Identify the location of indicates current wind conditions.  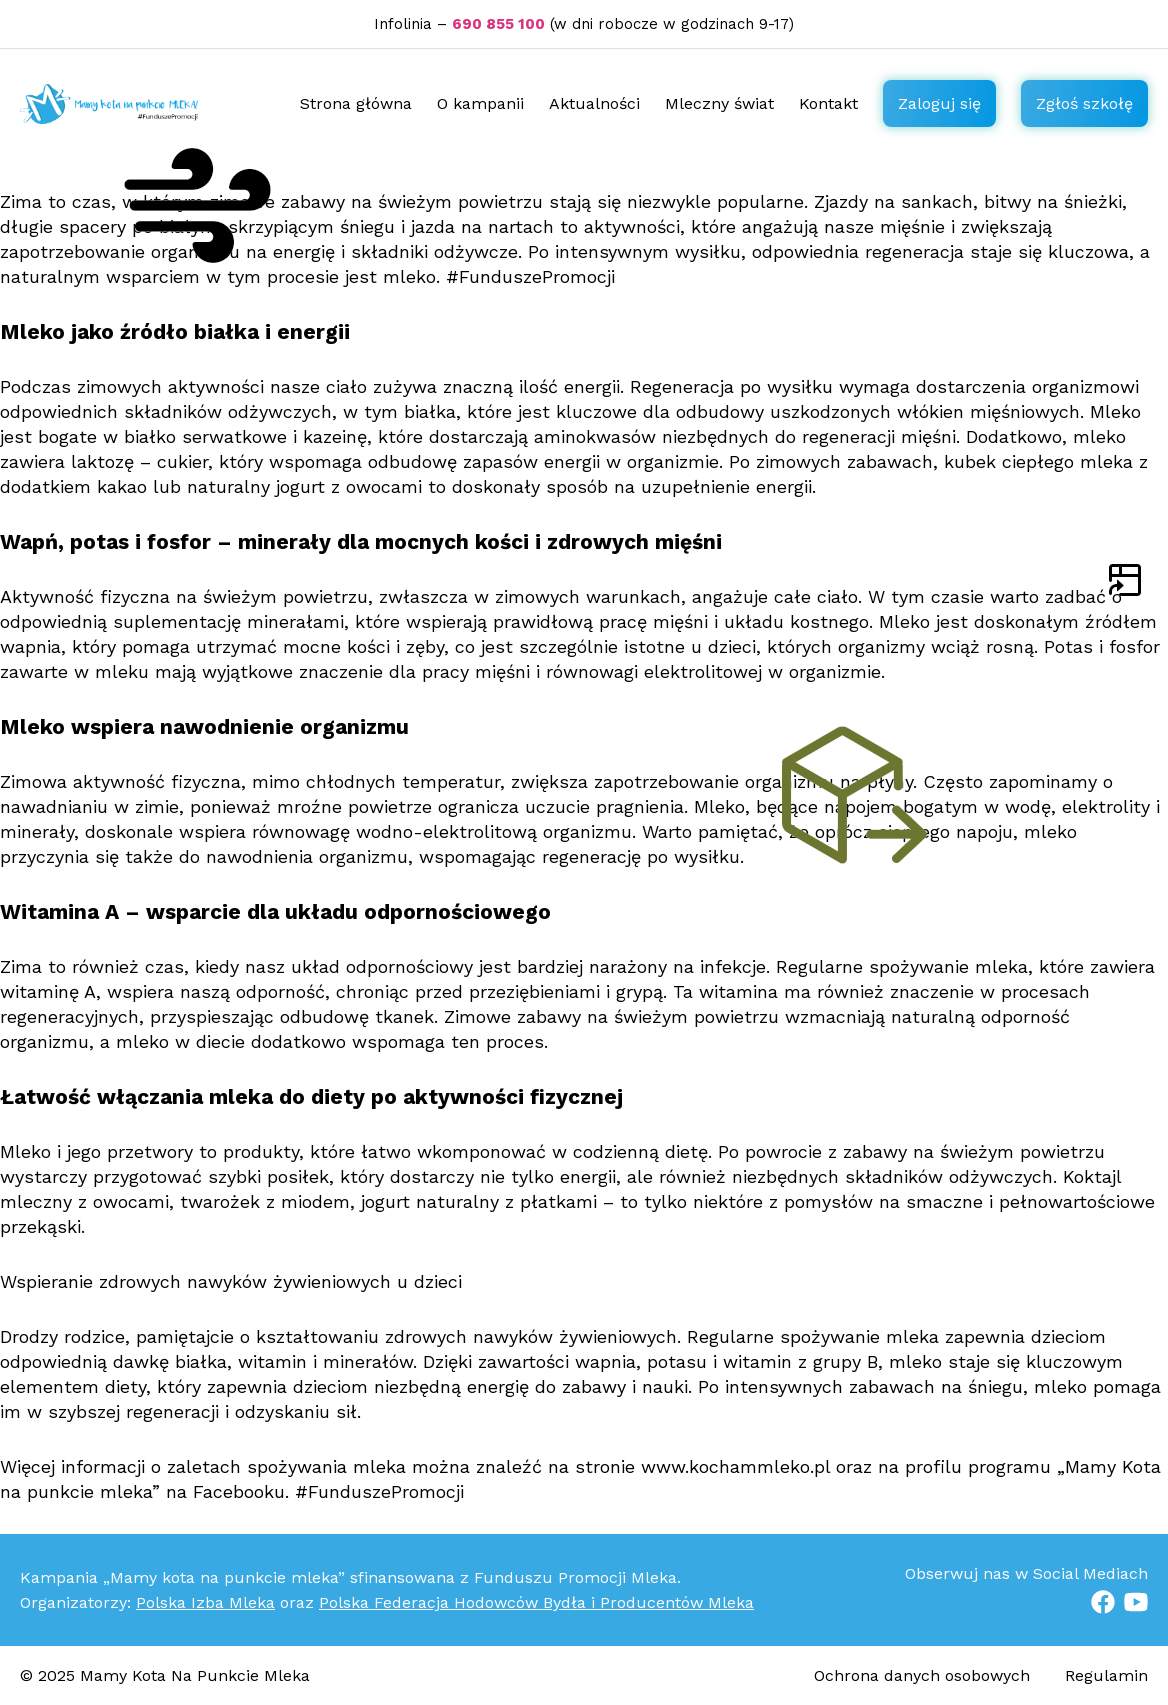
(197, 205).